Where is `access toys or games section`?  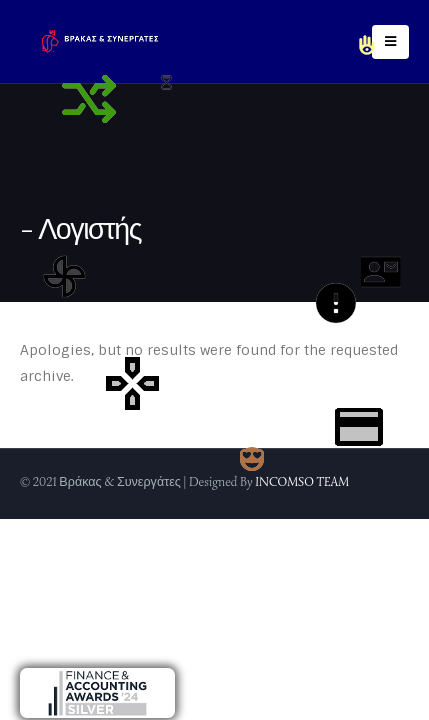
access toys or games section is located at coordinates (64, 276).